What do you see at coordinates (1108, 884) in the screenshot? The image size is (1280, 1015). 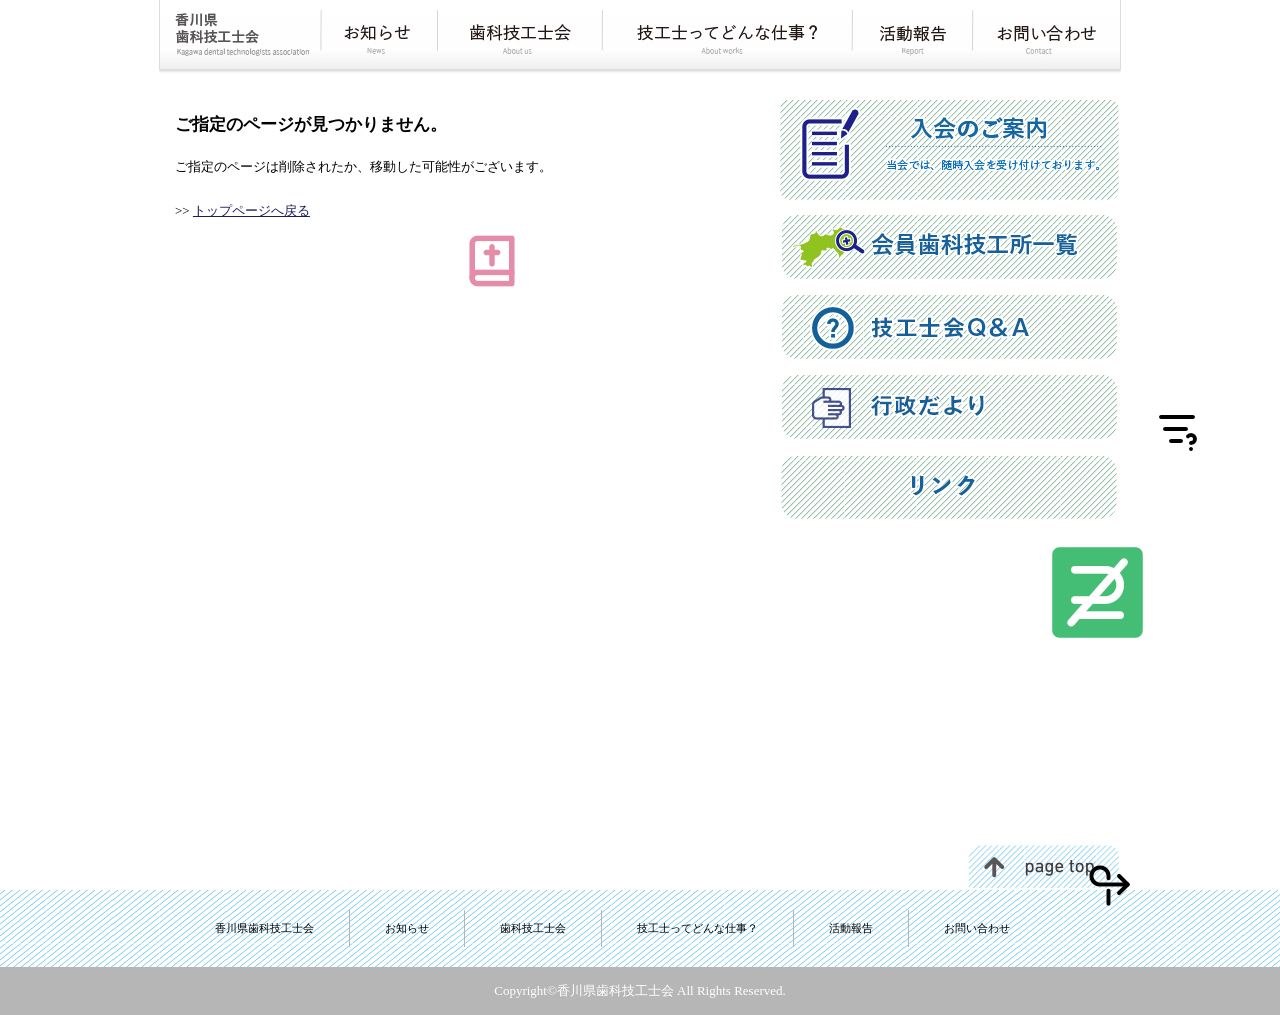 I see `redo or repeat the last action` at bounding box center [1108, 884].